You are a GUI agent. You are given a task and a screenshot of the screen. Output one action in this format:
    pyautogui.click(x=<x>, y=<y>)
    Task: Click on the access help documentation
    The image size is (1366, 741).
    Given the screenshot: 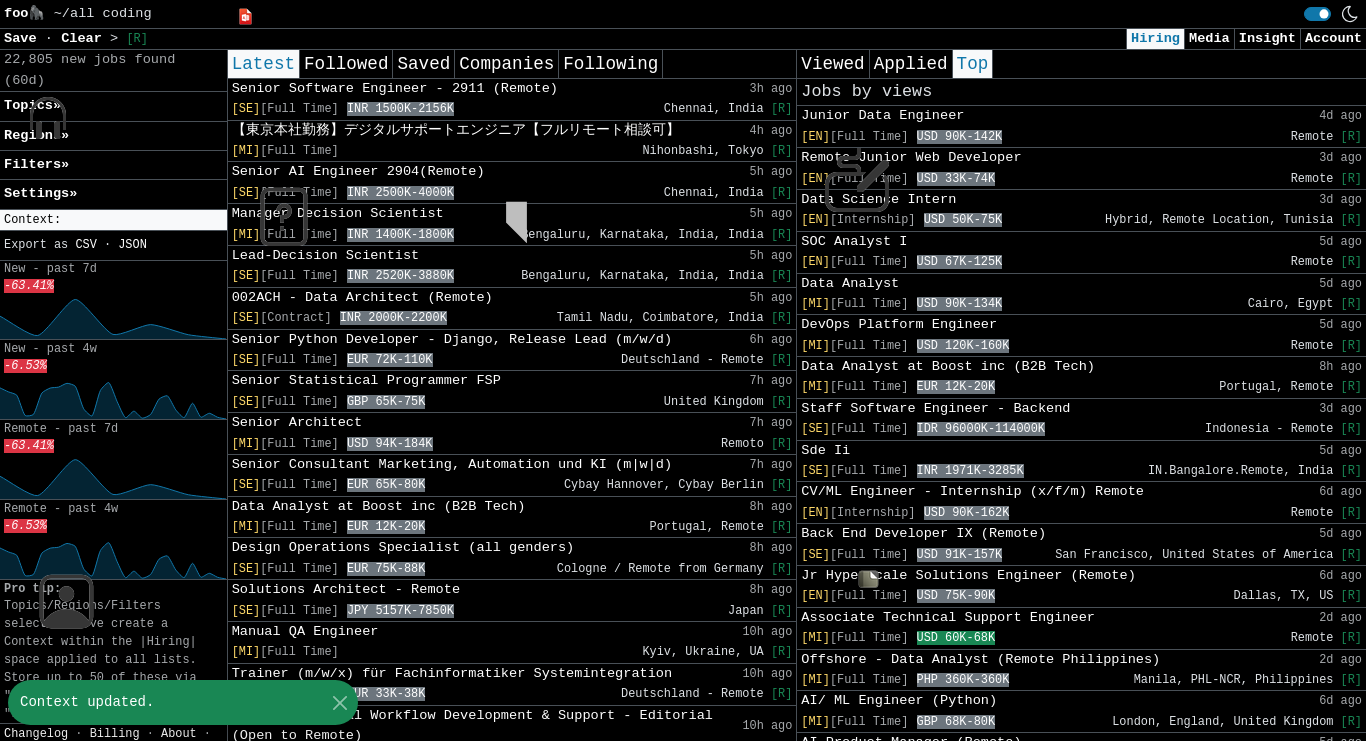 What is the action you would take?
    pyautogui.click(x=284, y=215)
    